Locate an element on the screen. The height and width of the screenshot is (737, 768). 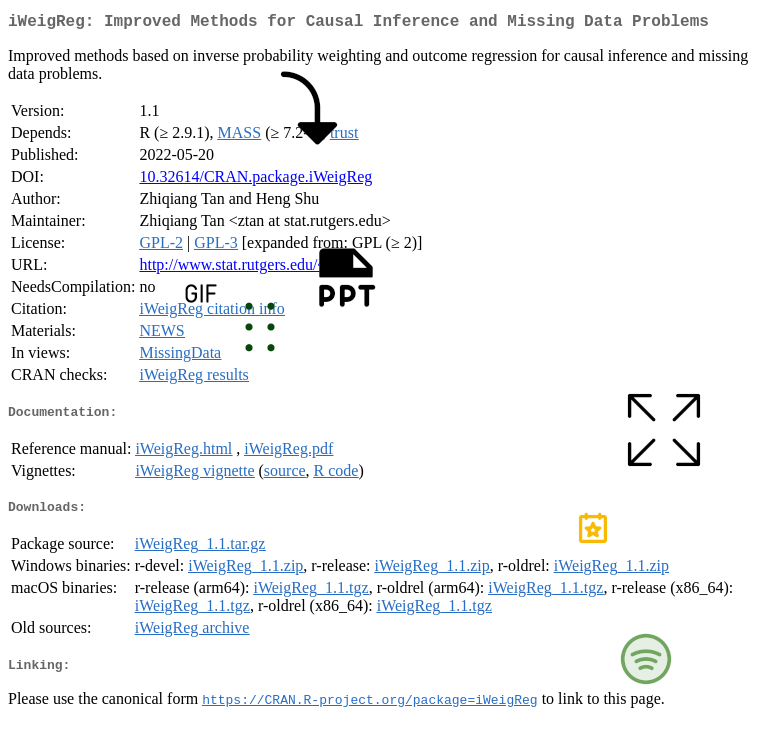
open Spotify app is located at coordinates (646, 659).